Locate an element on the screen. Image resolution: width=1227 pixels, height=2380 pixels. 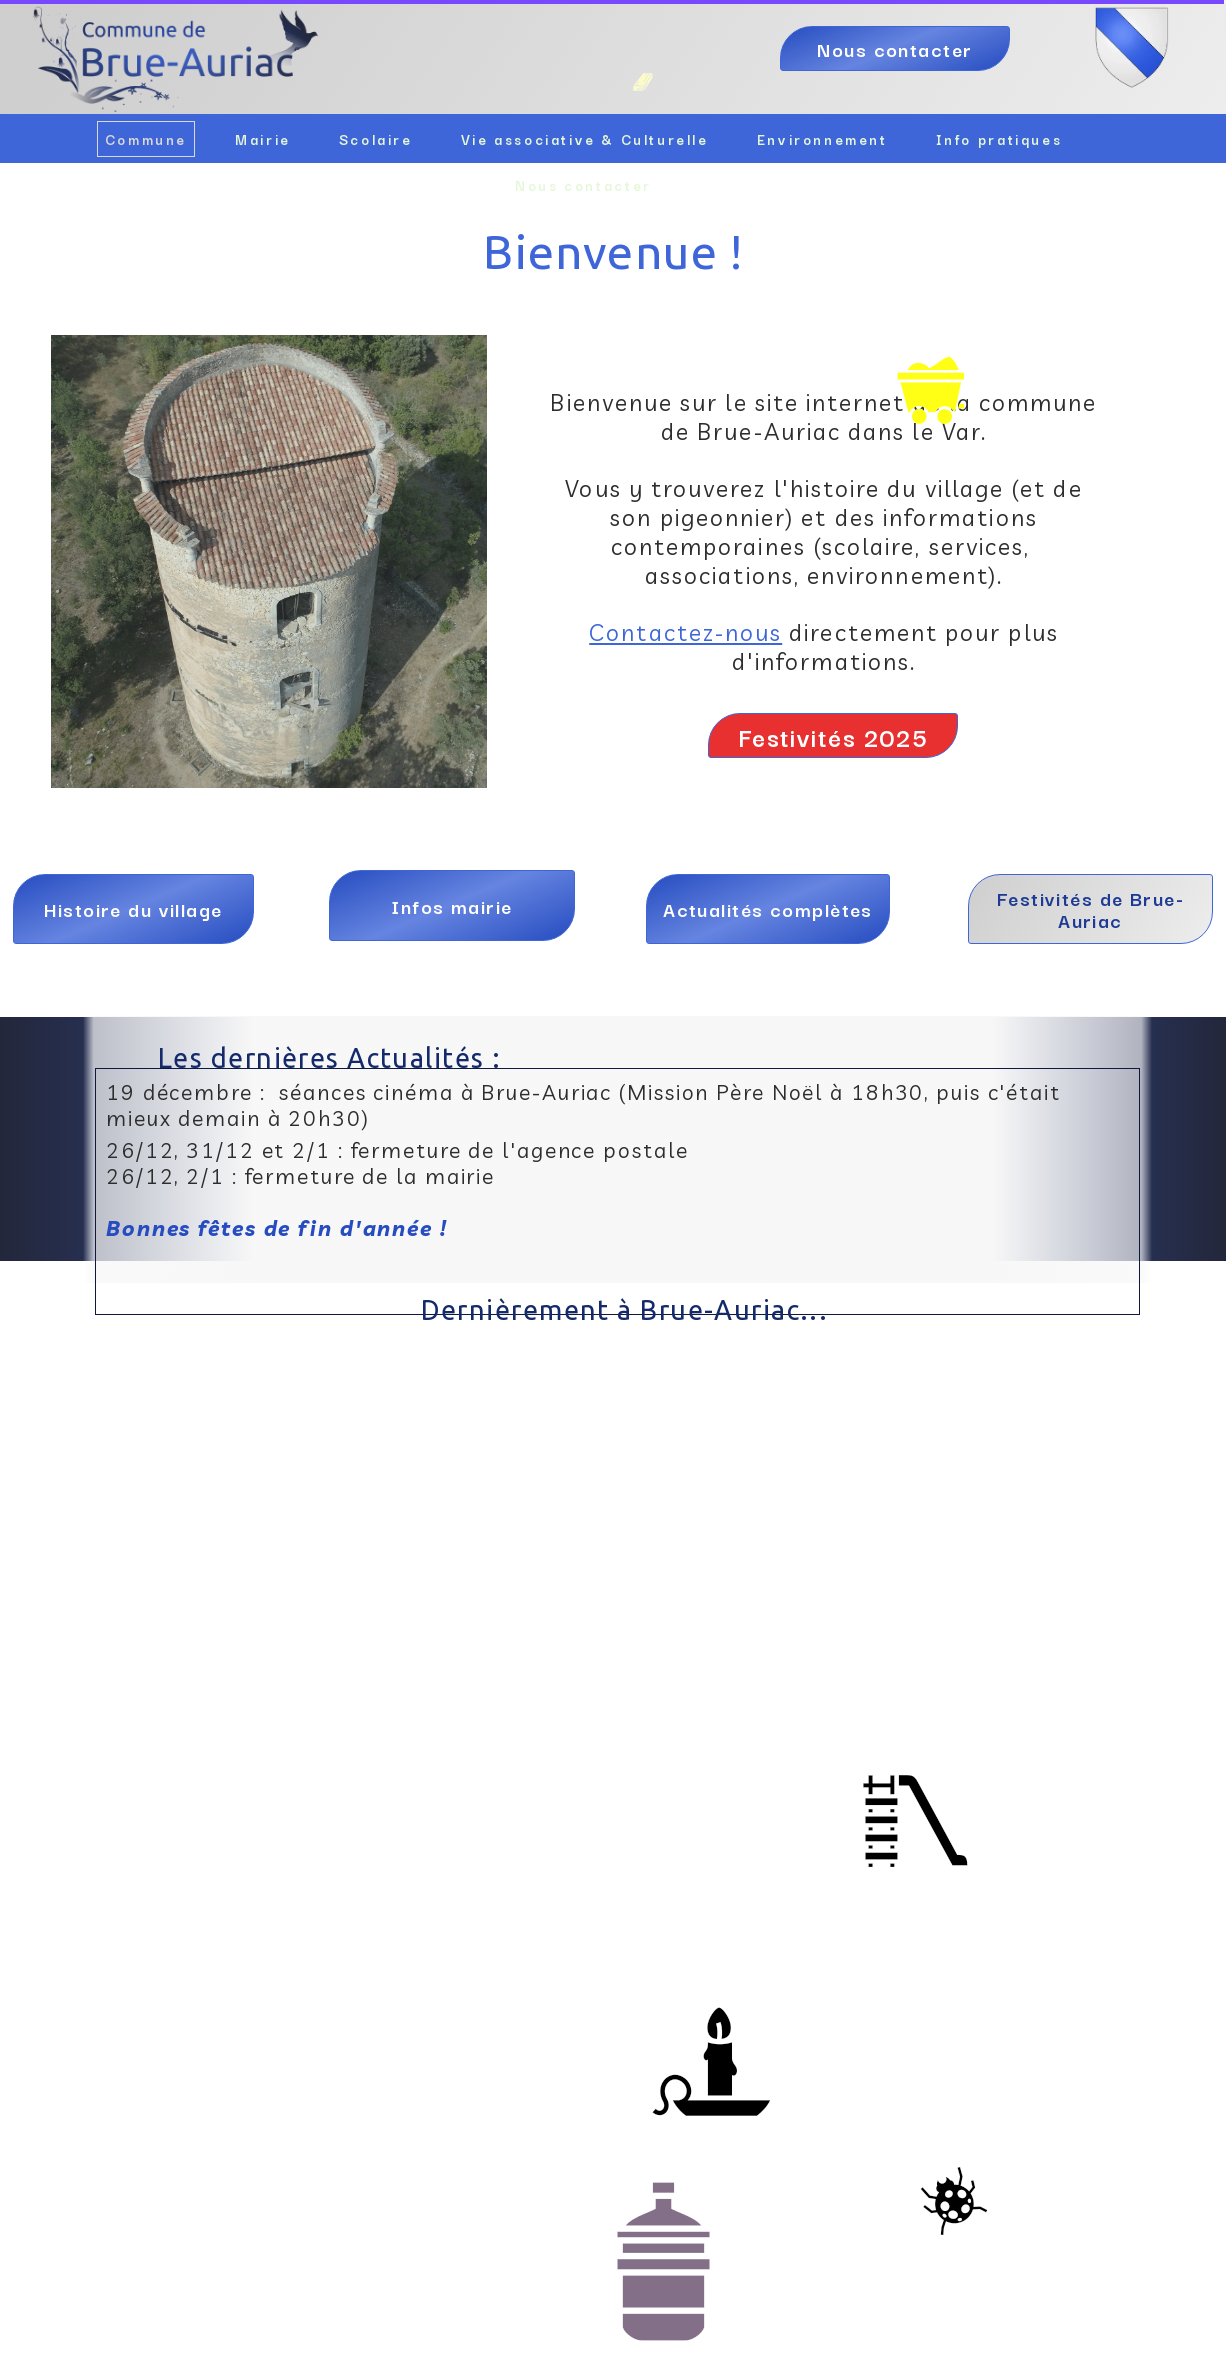
access playground or kids' play area is located at coordinates (915, 1813).